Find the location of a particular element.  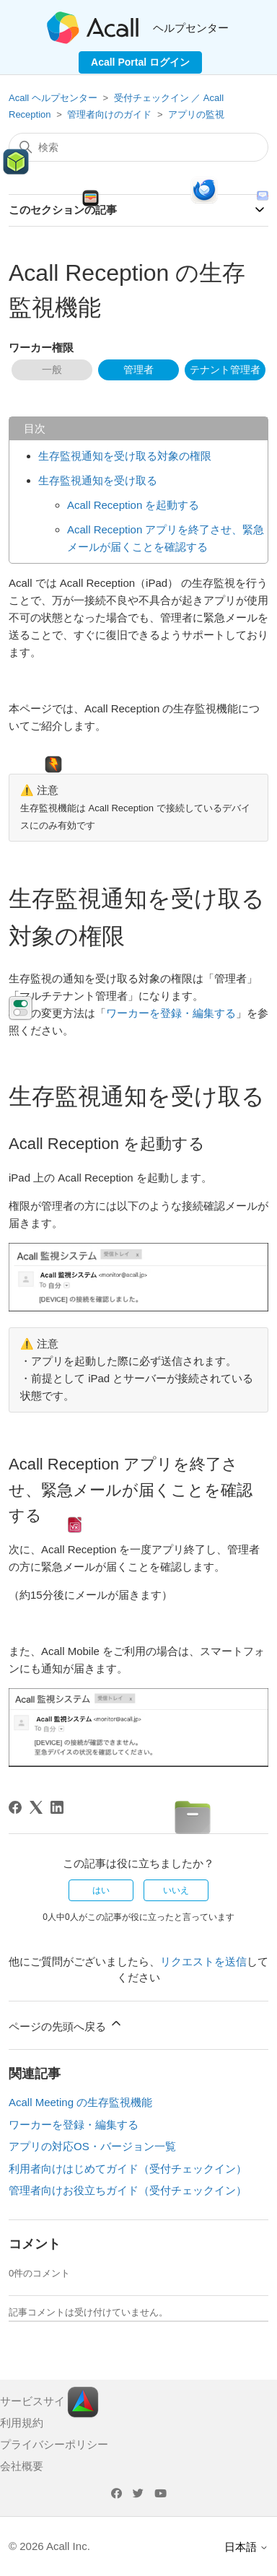

open desktop preferences and settings is located at coordinates (20, 1008).